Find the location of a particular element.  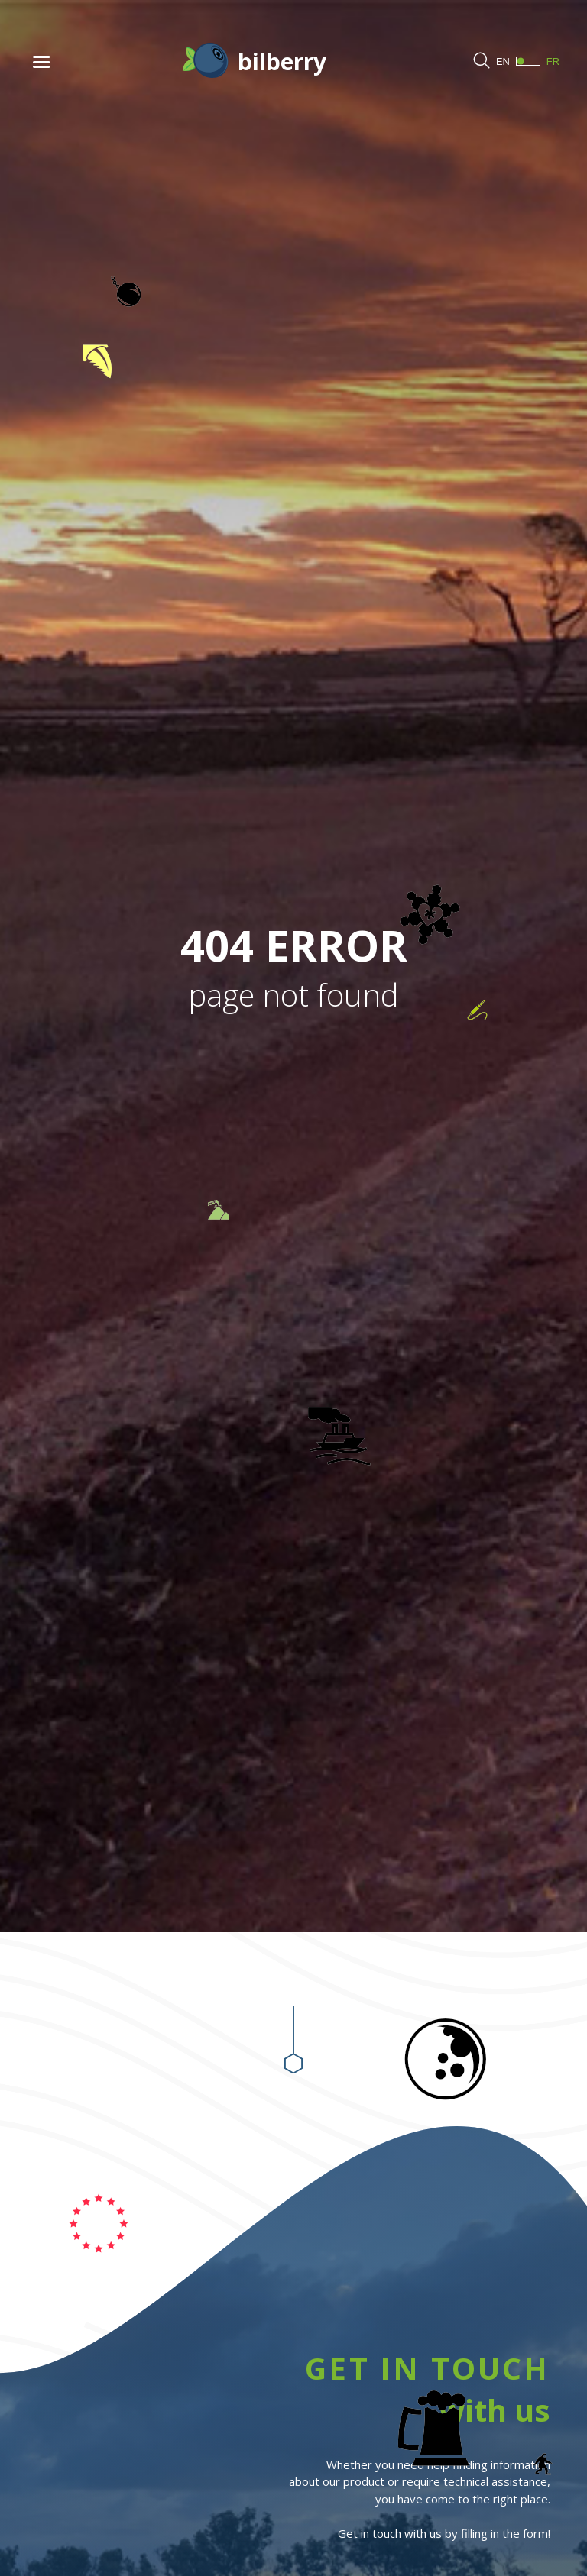

equip saw claw weapon or tool is located at coordinates (99, 361).